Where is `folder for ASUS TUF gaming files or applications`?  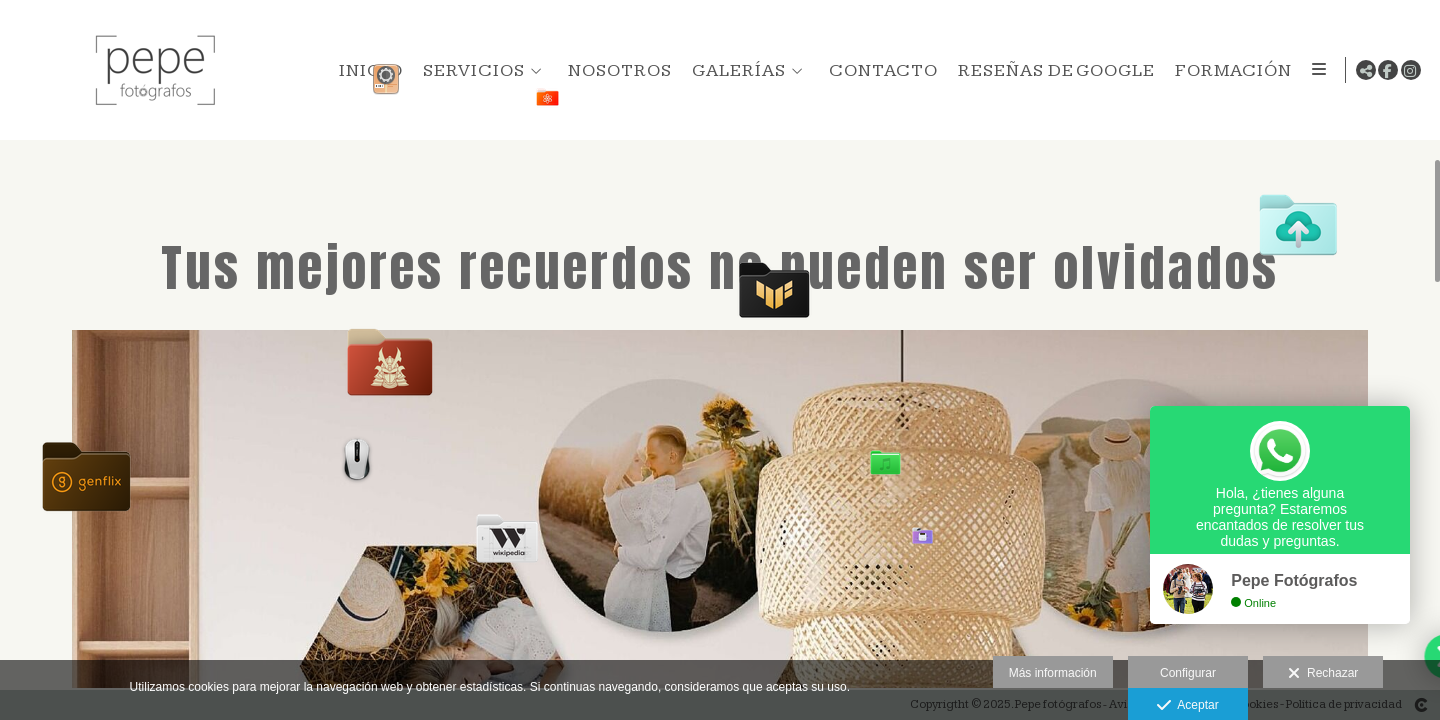 folder for ASUS TUF gaming files or applications is located at coordinates (774, 292).